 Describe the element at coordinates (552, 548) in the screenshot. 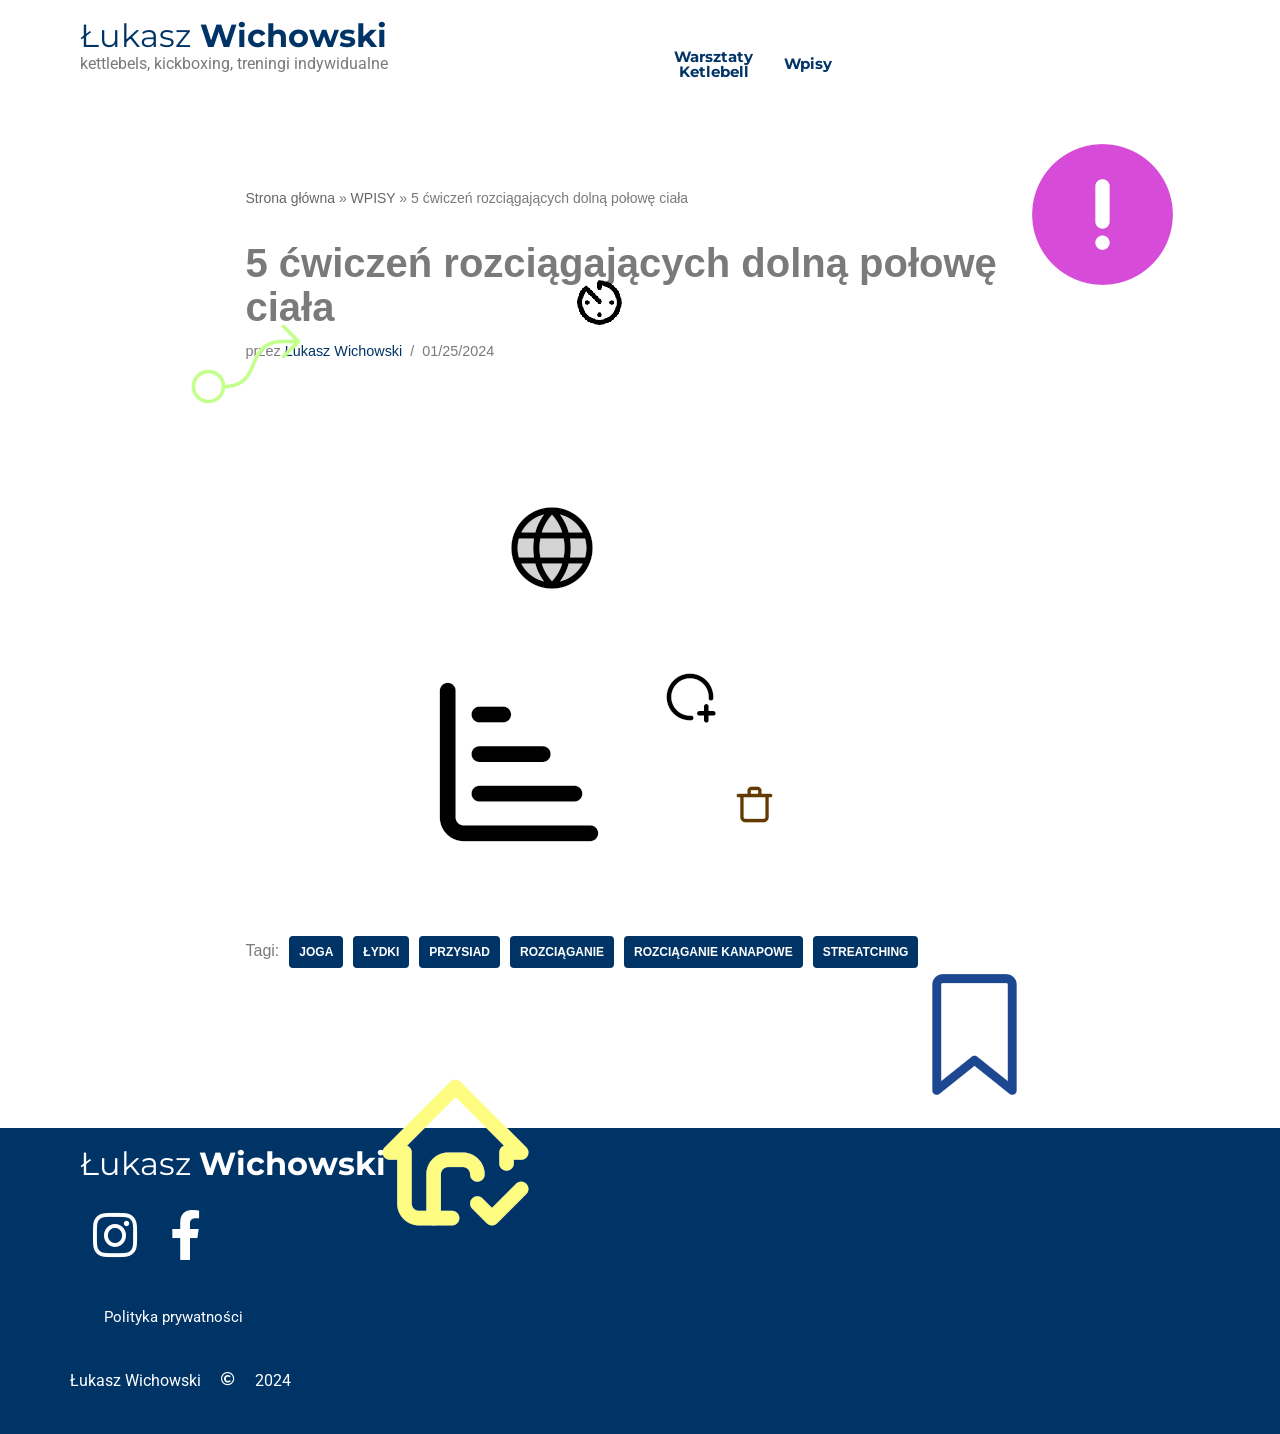

I see `access website or browse the internet` at that location.